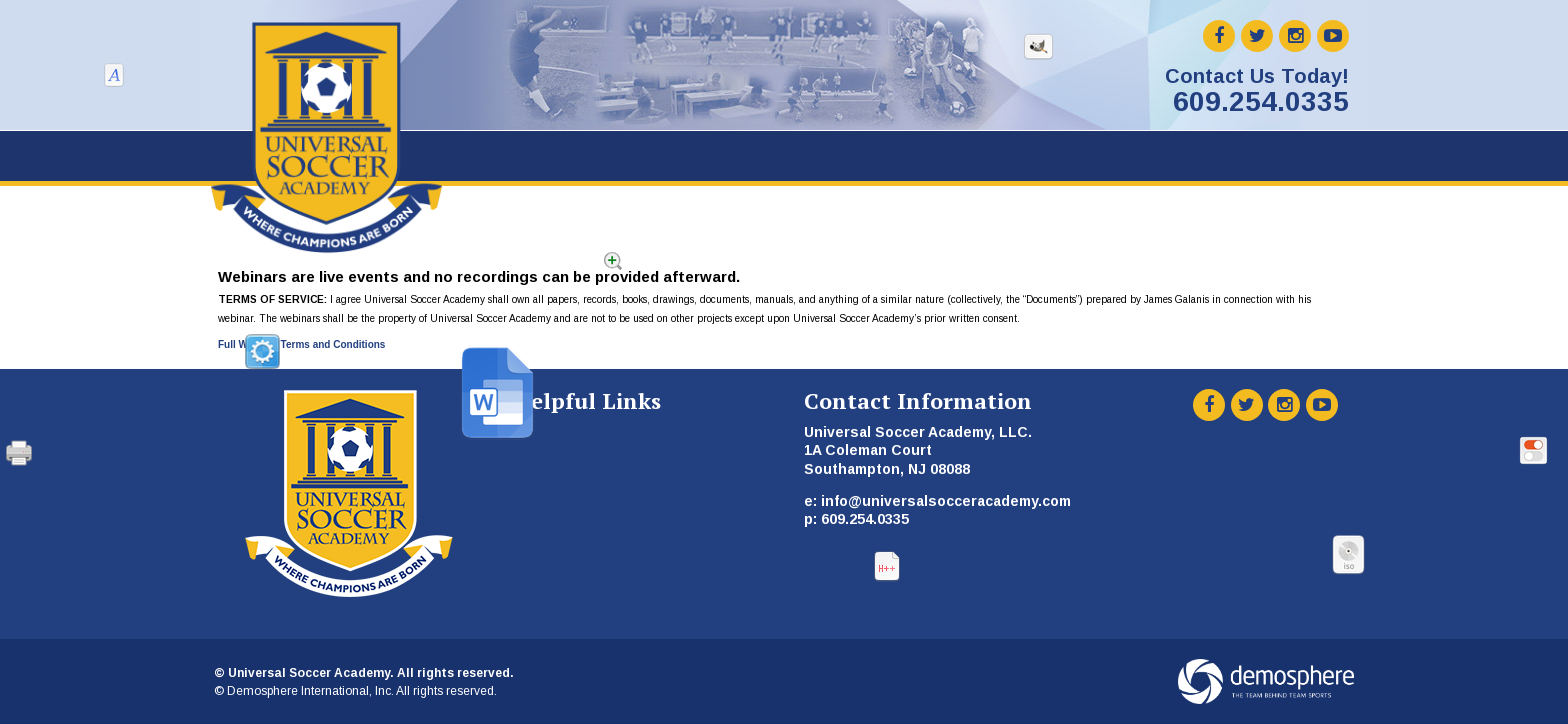 This screenshot has width=1568, height=724. Describe the element at coordinates (262, 351) in the screenshot. I see `windows executable file (.exe)` at that location.